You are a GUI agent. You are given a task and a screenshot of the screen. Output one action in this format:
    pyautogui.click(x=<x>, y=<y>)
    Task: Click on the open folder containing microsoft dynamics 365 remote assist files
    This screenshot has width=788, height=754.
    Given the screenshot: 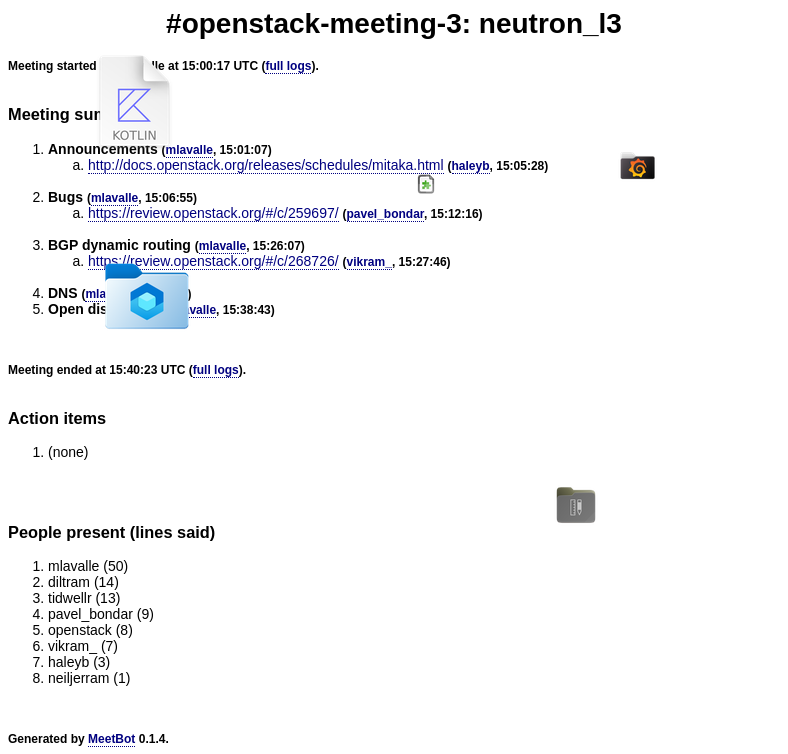 What is the action you would take?
    pyautogui.click(x=146, y=298)
    